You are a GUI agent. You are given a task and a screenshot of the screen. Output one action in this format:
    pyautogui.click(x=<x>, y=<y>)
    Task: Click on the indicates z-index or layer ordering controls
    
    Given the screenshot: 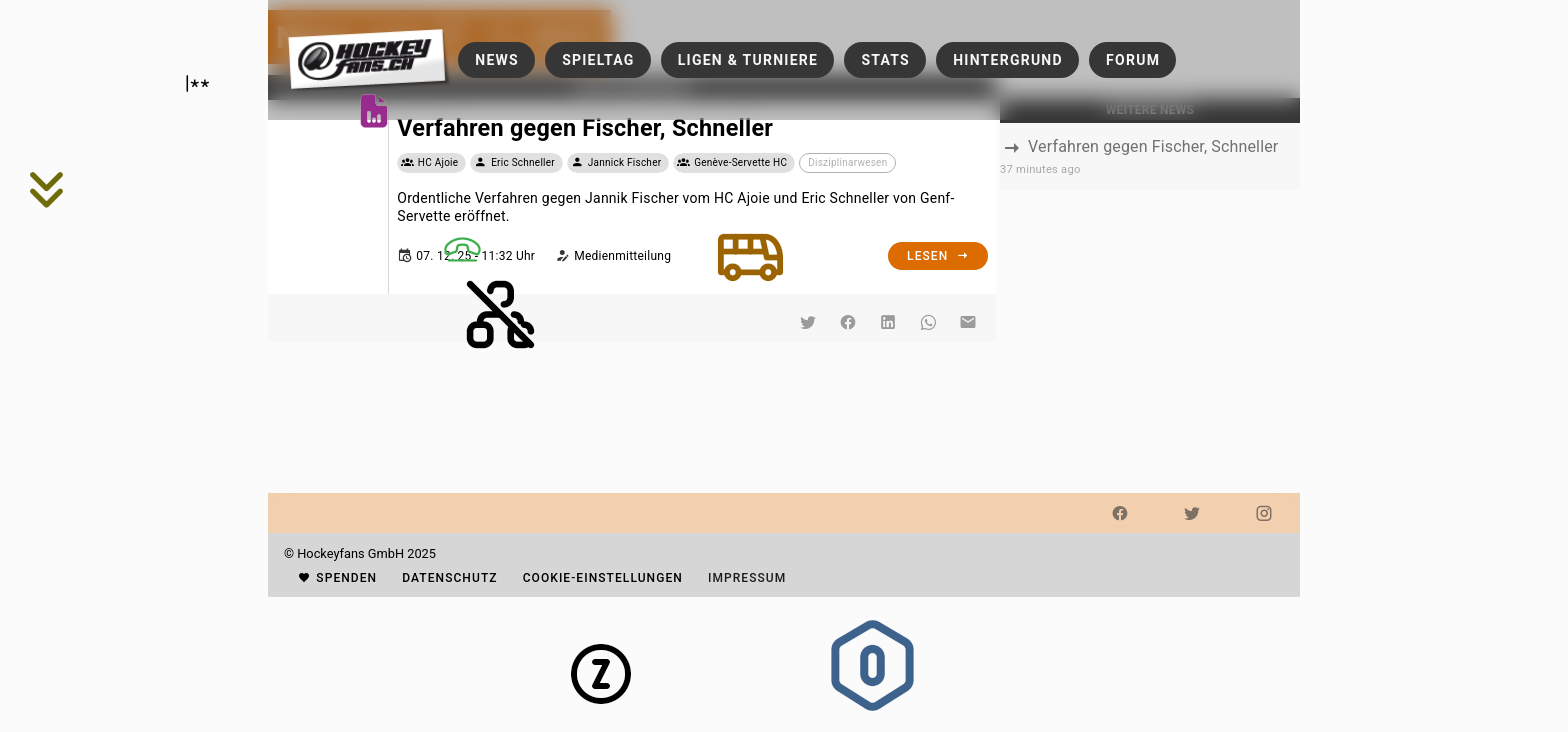 What is the action you would take?
    pyautogui.click(x=601, y=674)
    